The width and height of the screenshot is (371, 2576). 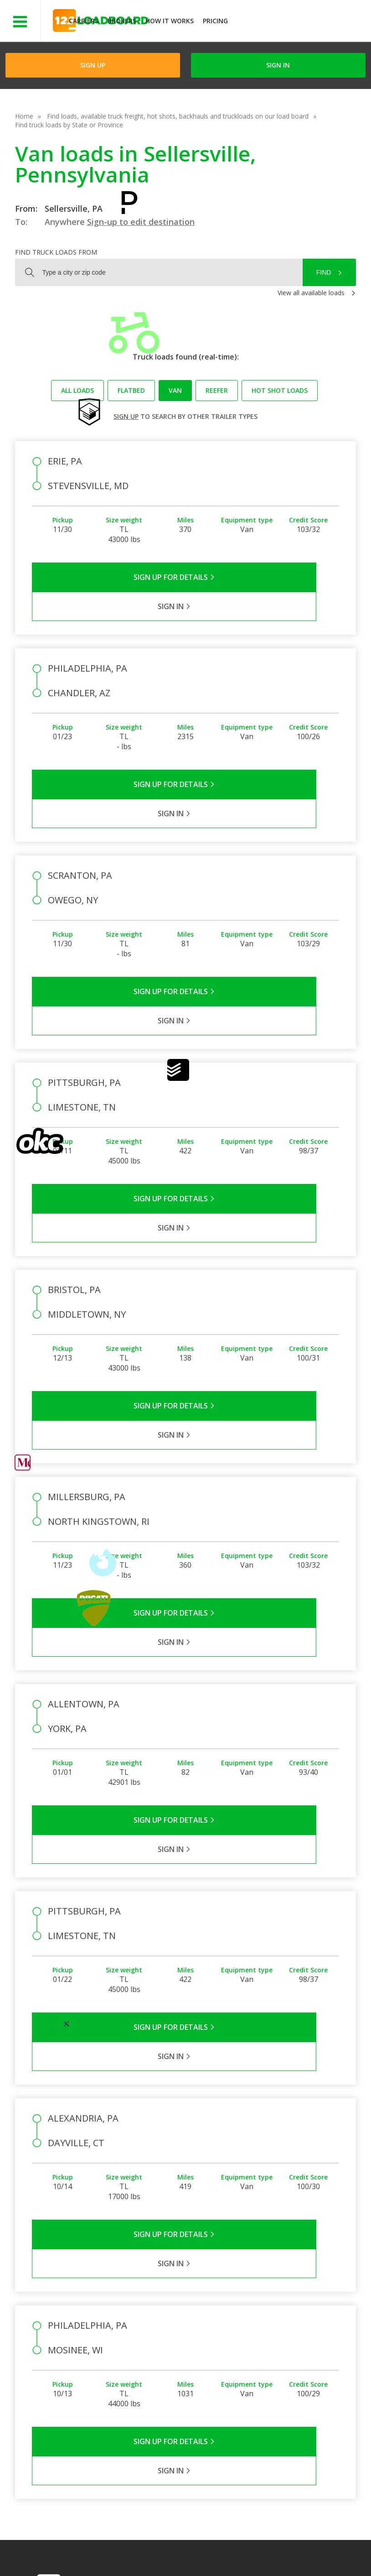 I want to click on open Todoist app, so click(x=178, y=1070).